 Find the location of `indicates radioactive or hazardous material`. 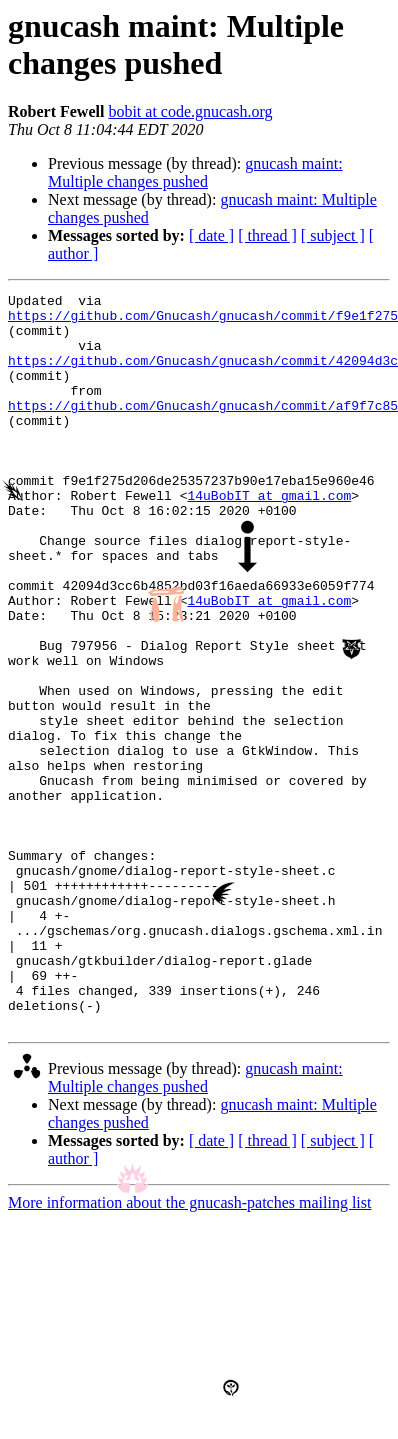

indicates radioactive or hazardous material is located at coordinates (27, 1066).